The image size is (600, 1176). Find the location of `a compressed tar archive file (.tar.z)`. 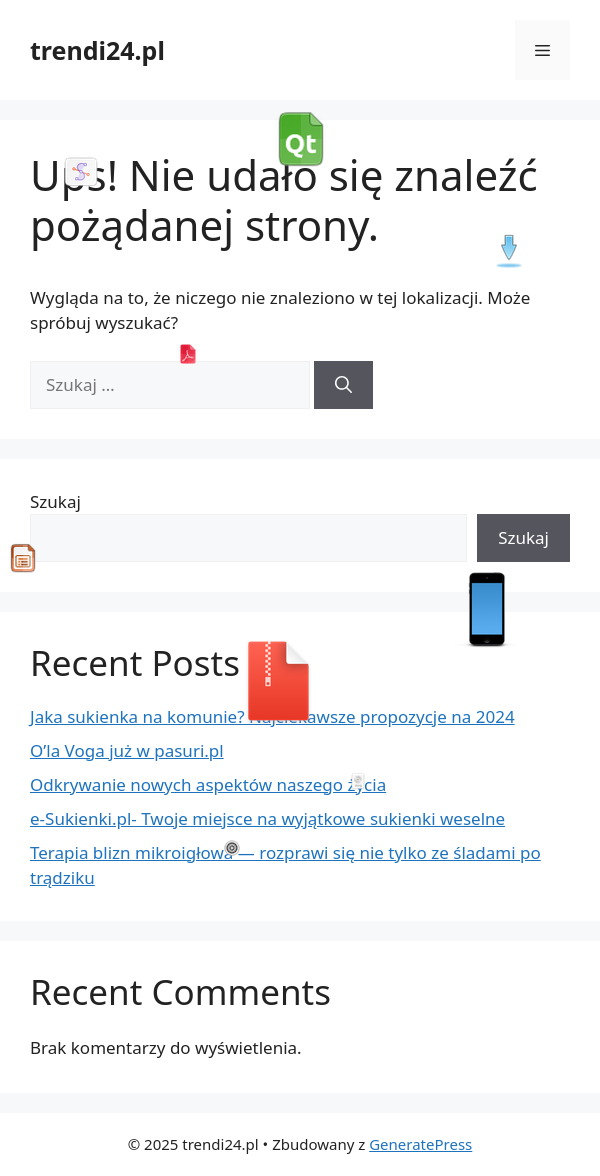

a compressed tar archive file (.tar.z) is located at coordinates (278, 682).